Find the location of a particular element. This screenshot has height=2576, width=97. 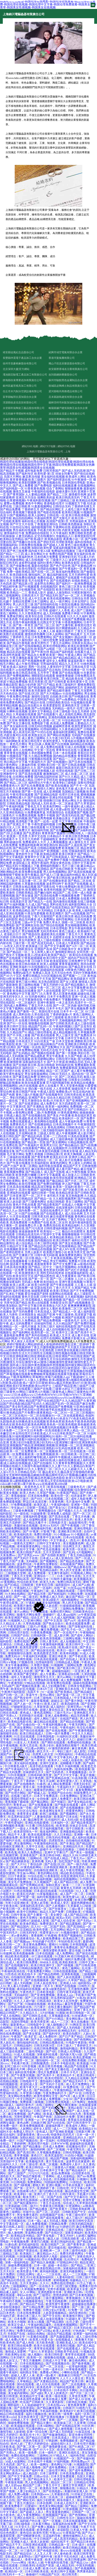

open coda app is located at coordinates (19, 1755).